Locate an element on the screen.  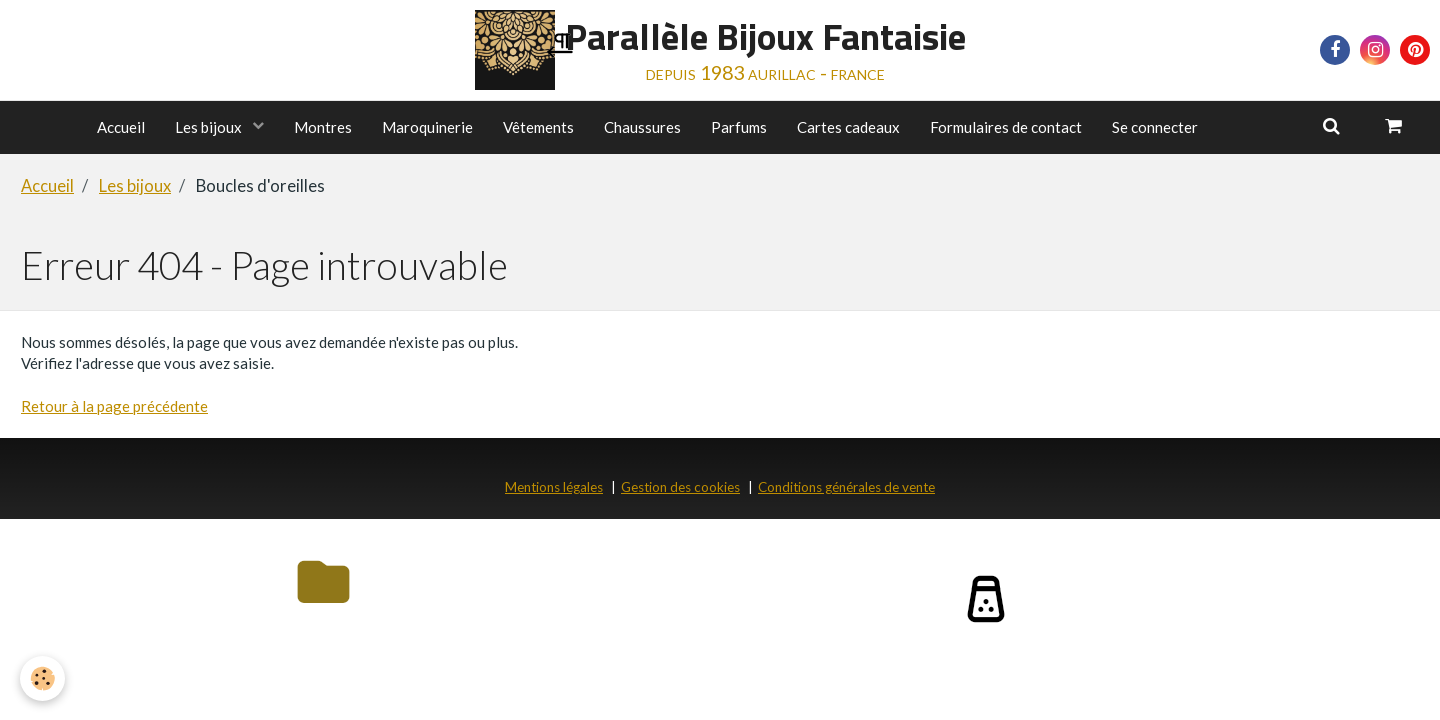
access your files and documents is located at coordinates (323, 583).